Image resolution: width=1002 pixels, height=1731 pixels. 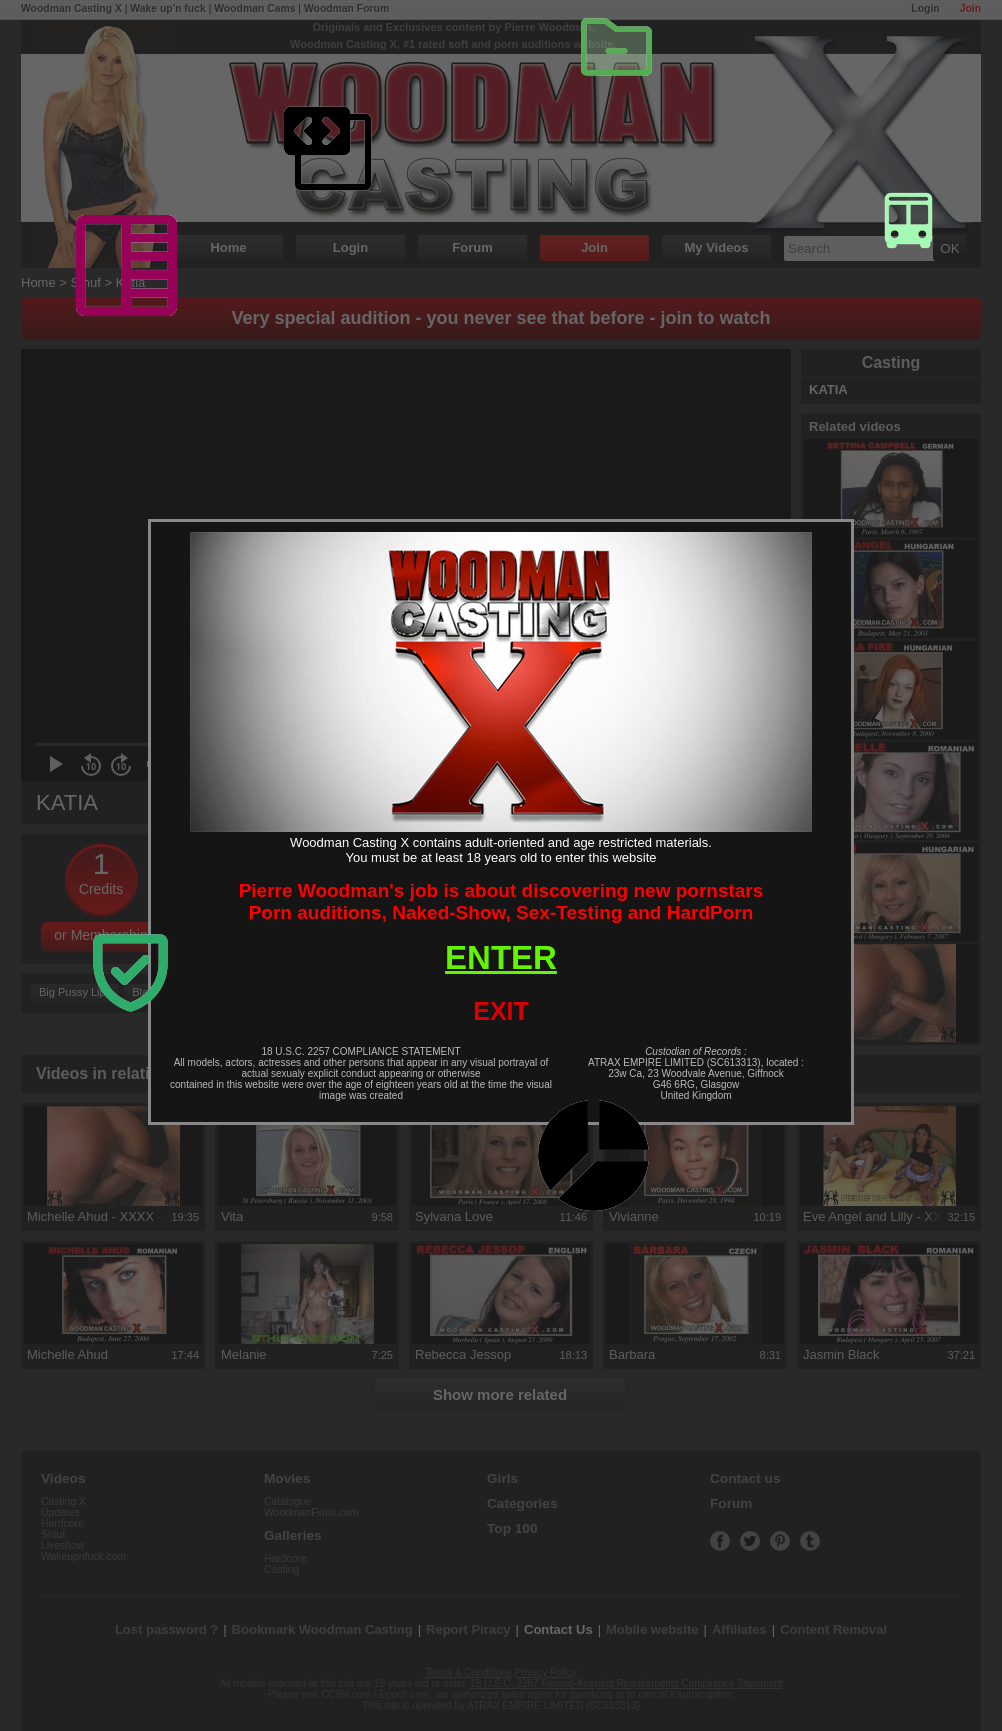 What do you see at coordinates (130, 968) in the screenshot?
I see `indicates verified security or protection status` at bounding box center [130, 968].